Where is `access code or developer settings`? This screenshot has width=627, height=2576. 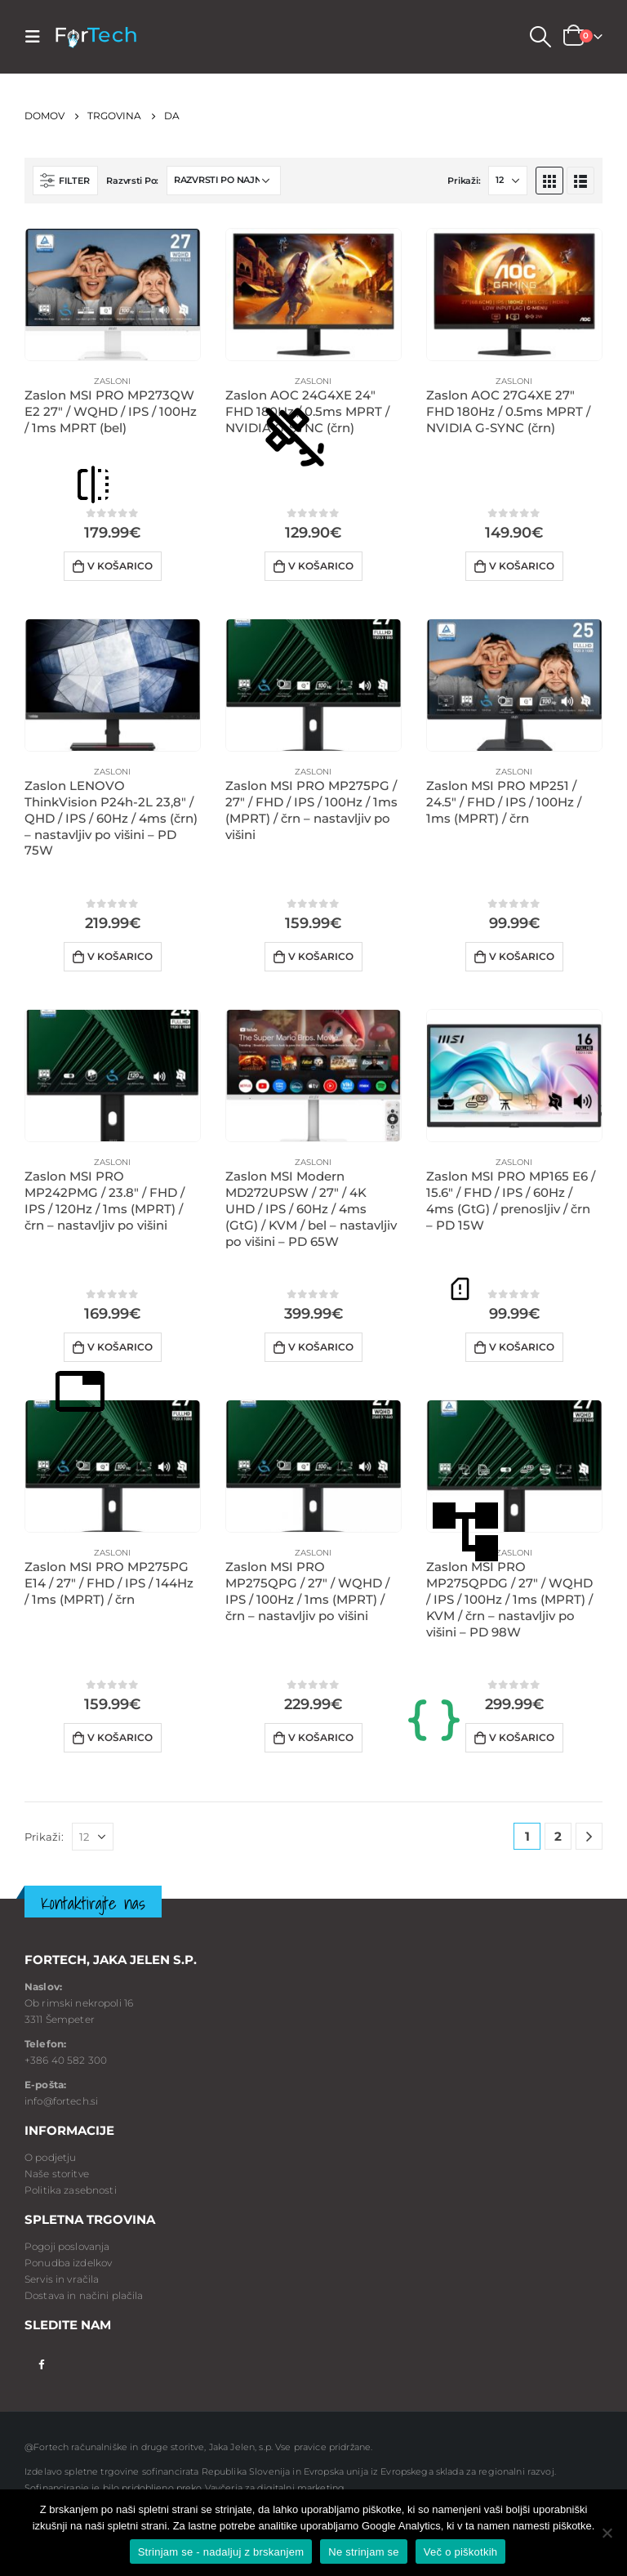
access code or developer settings is located at coordinates (434, 1720).